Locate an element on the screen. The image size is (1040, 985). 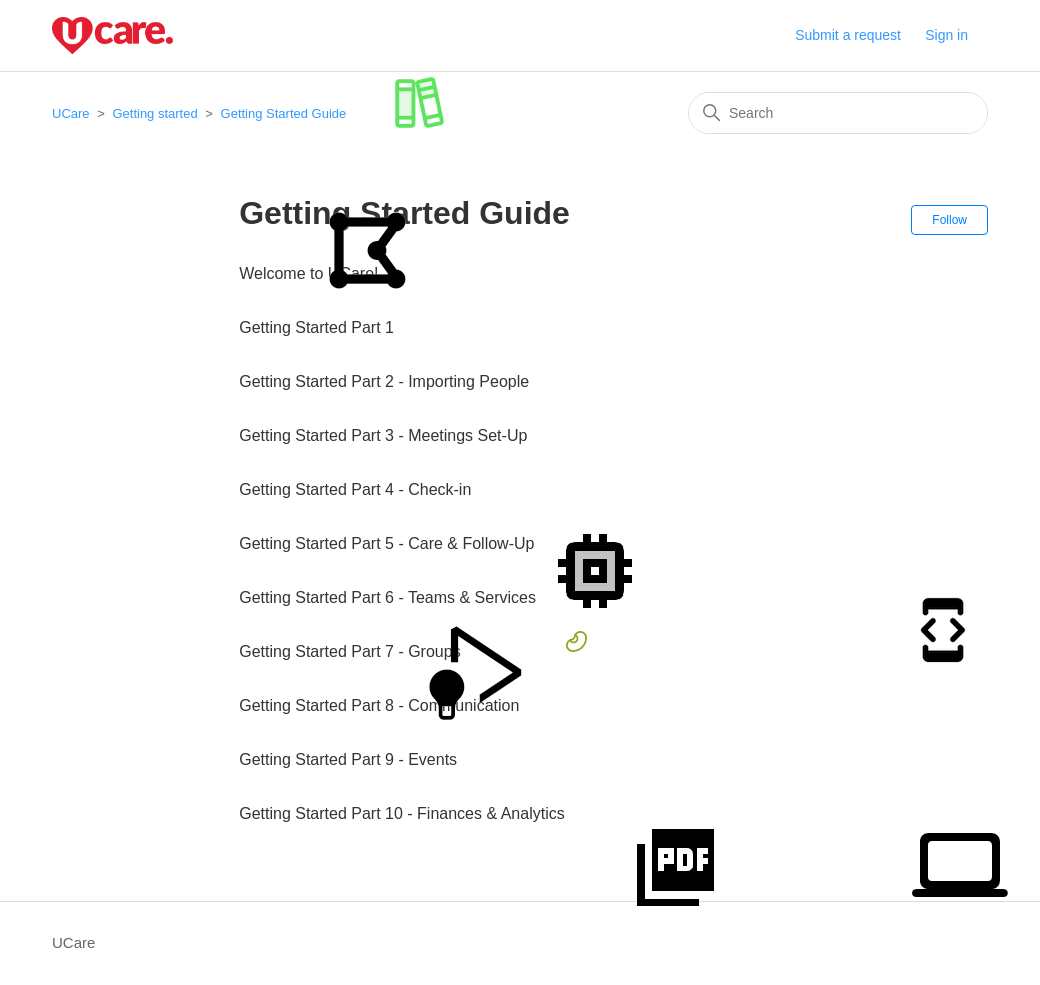
save or export as PDF is located at coordinates (675, 867).